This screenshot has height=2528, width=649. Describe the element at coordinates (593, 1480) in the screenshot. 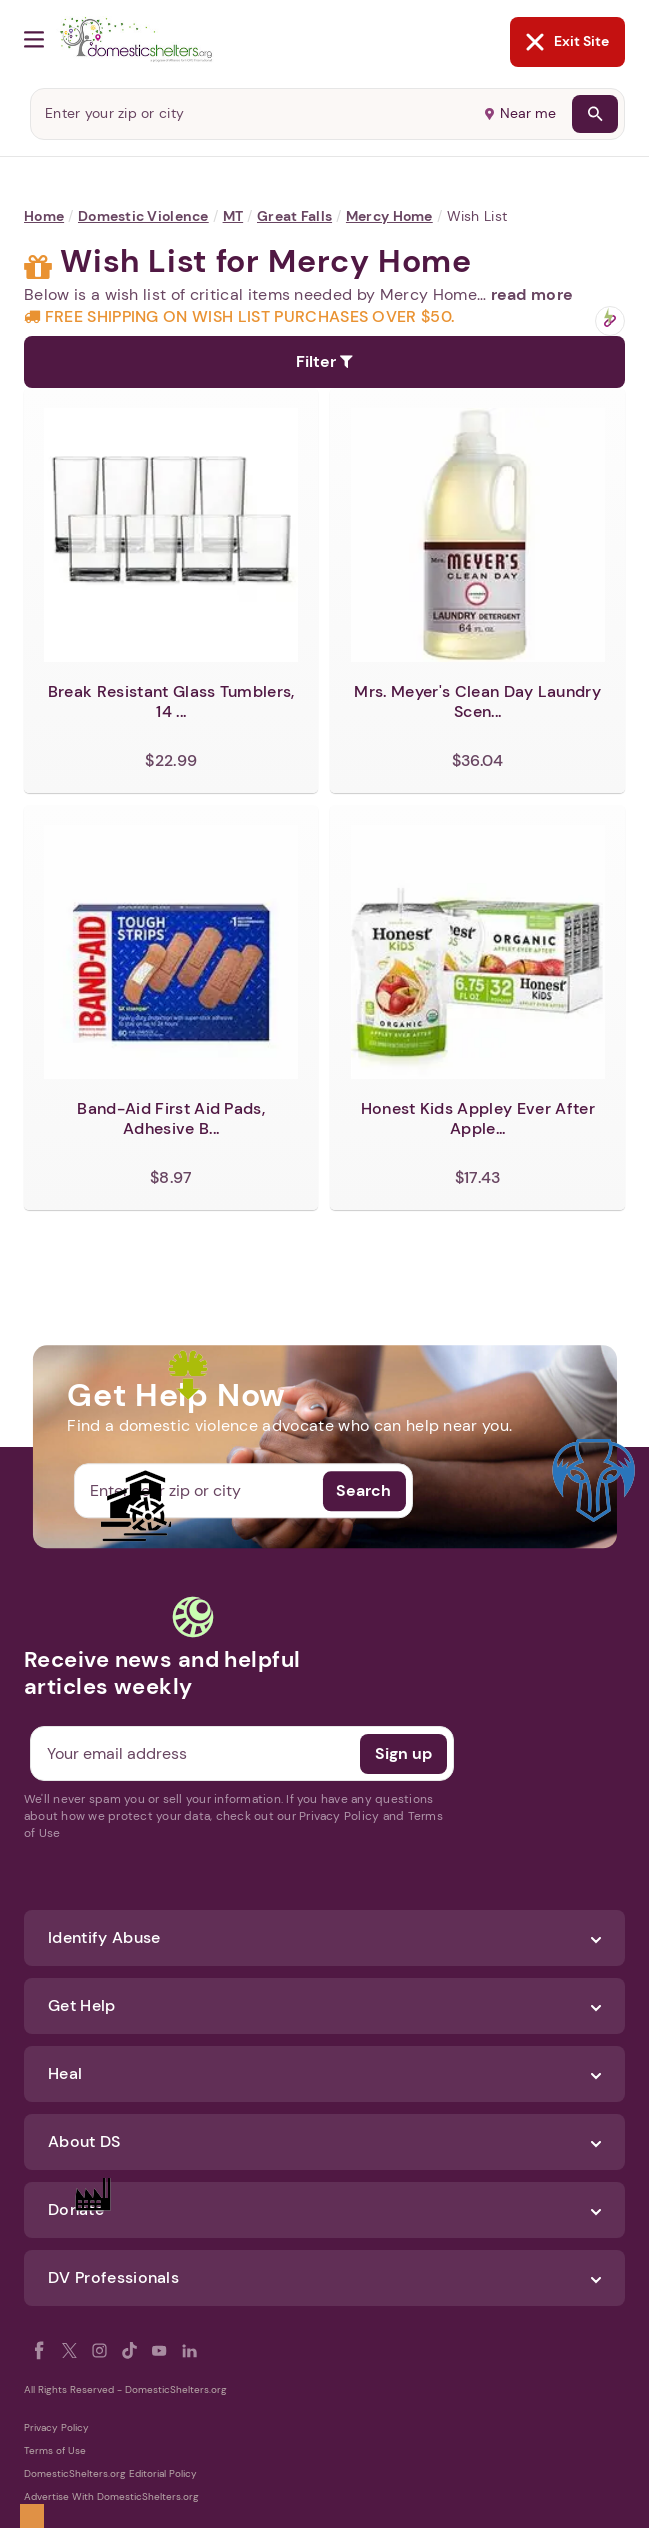

I see `access demon or boss enemy profile` at that location.